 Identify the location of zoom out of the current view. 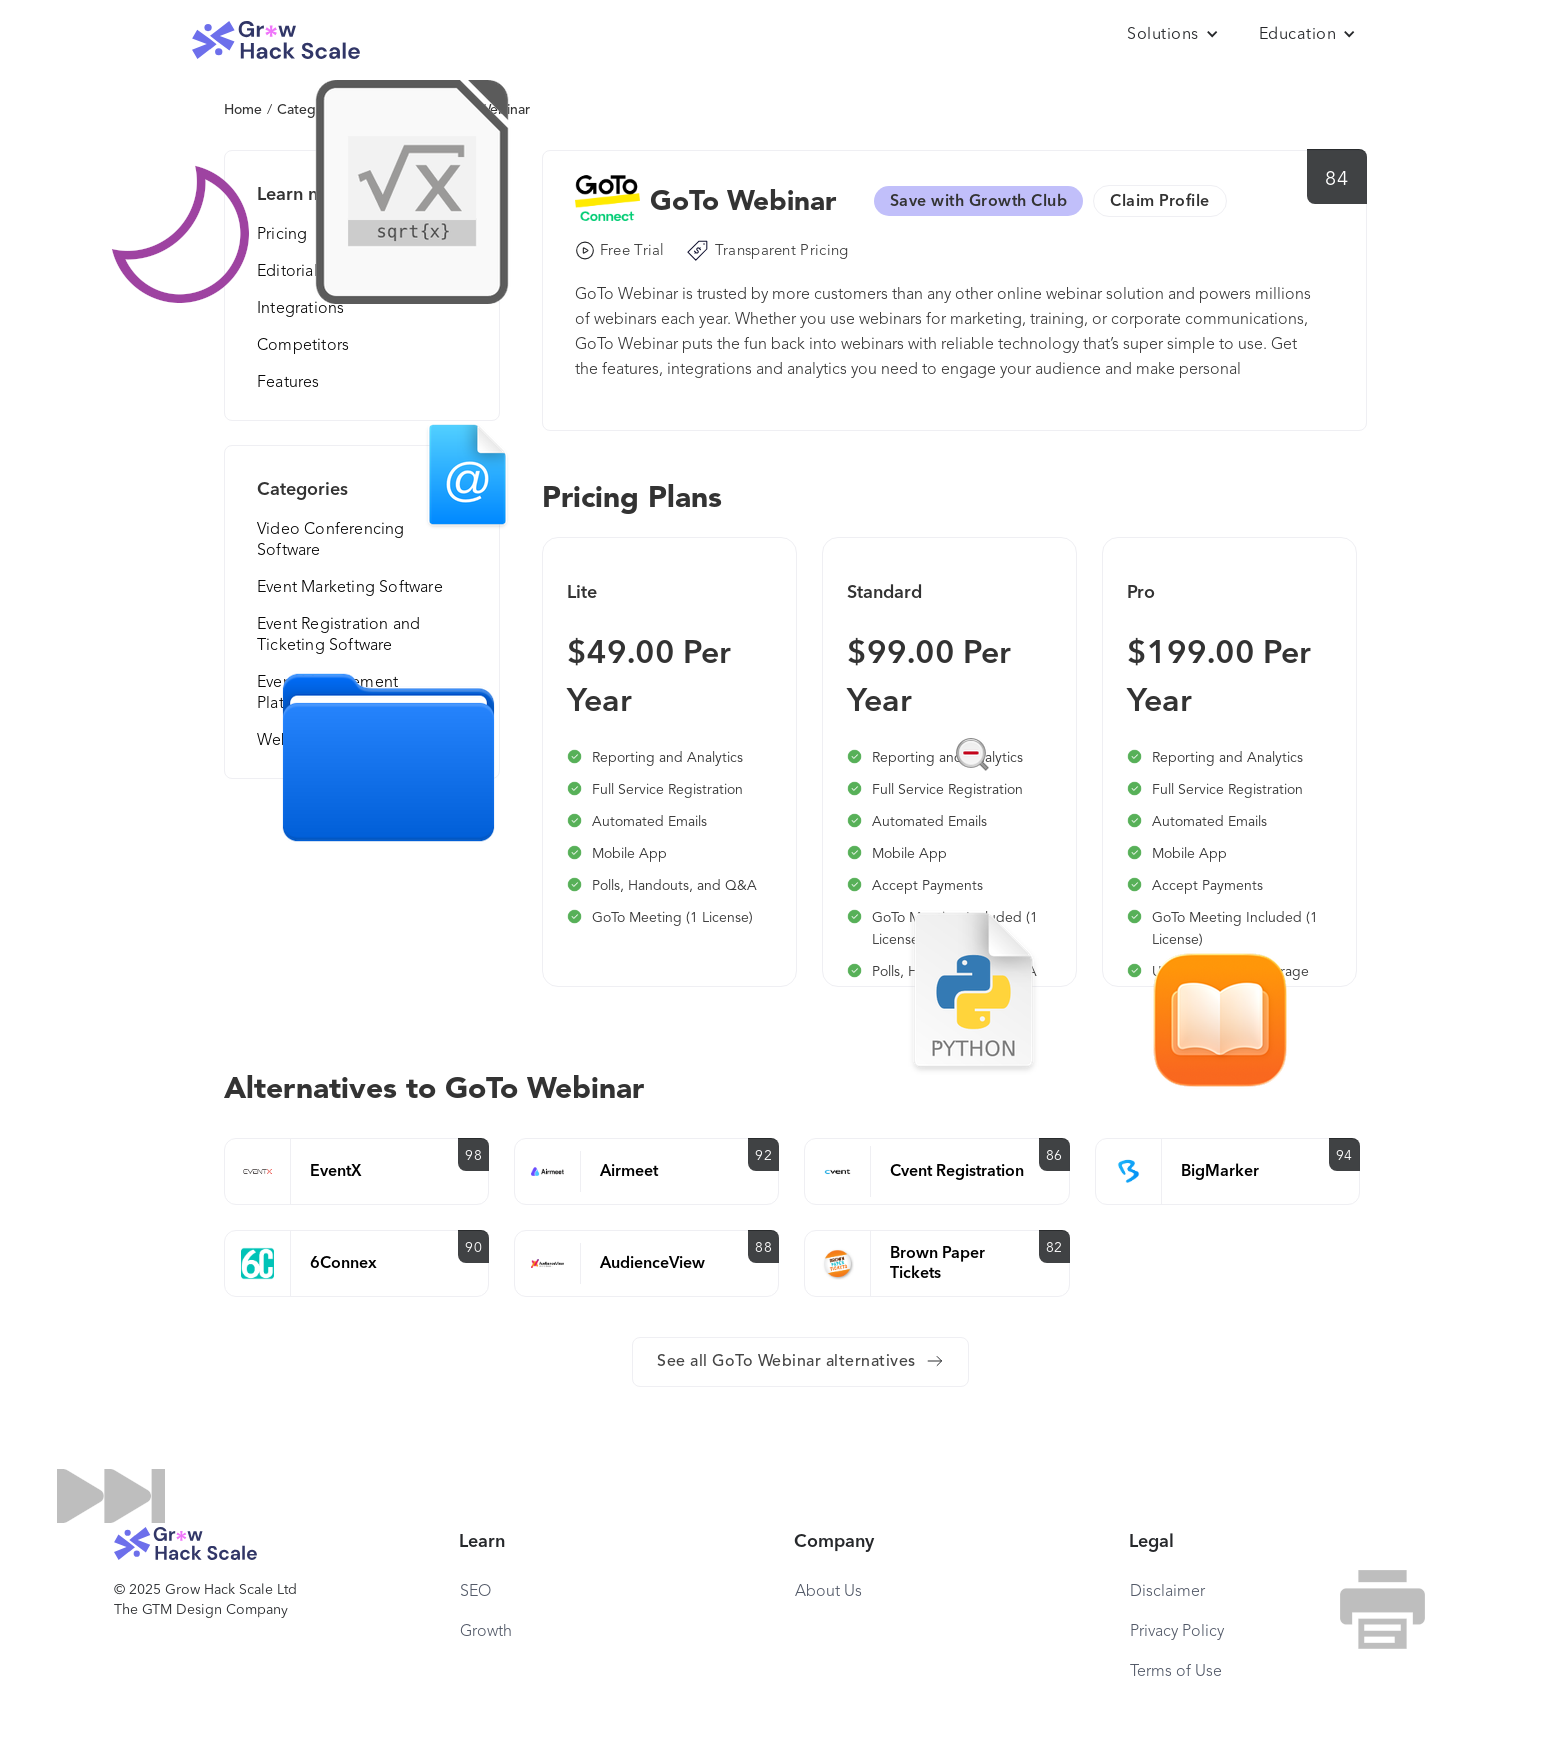
(972, 754).